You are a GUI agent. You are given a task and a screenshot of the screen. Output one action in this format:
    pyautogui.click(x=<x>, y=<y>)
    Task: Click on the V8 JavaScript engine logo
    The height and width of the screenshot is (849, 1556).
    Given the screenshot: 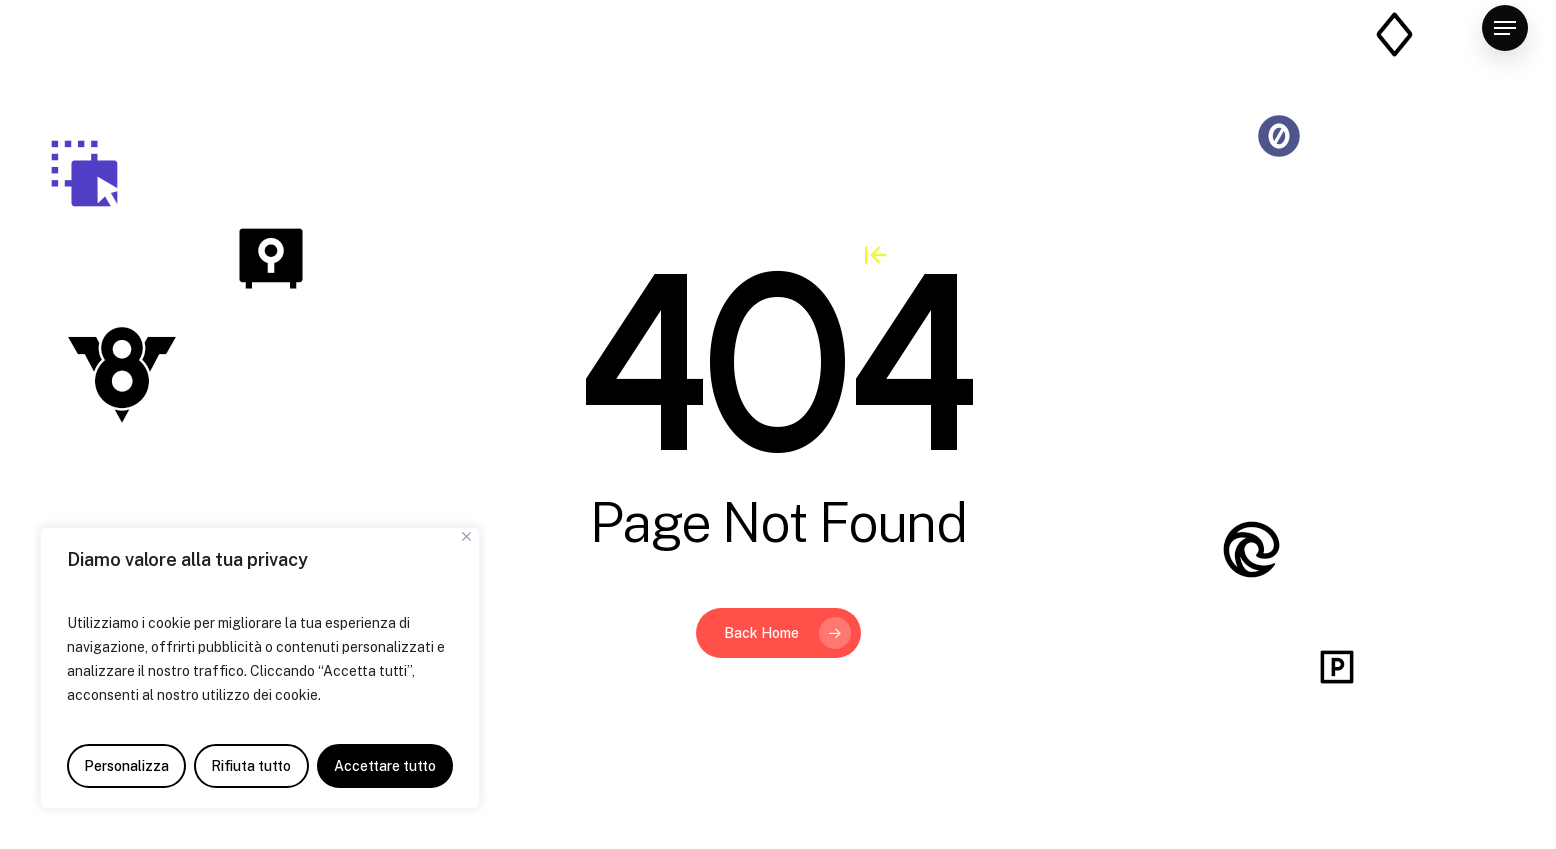 What is the action you would take?
    pyautogui.click(x=122, y=375)
    